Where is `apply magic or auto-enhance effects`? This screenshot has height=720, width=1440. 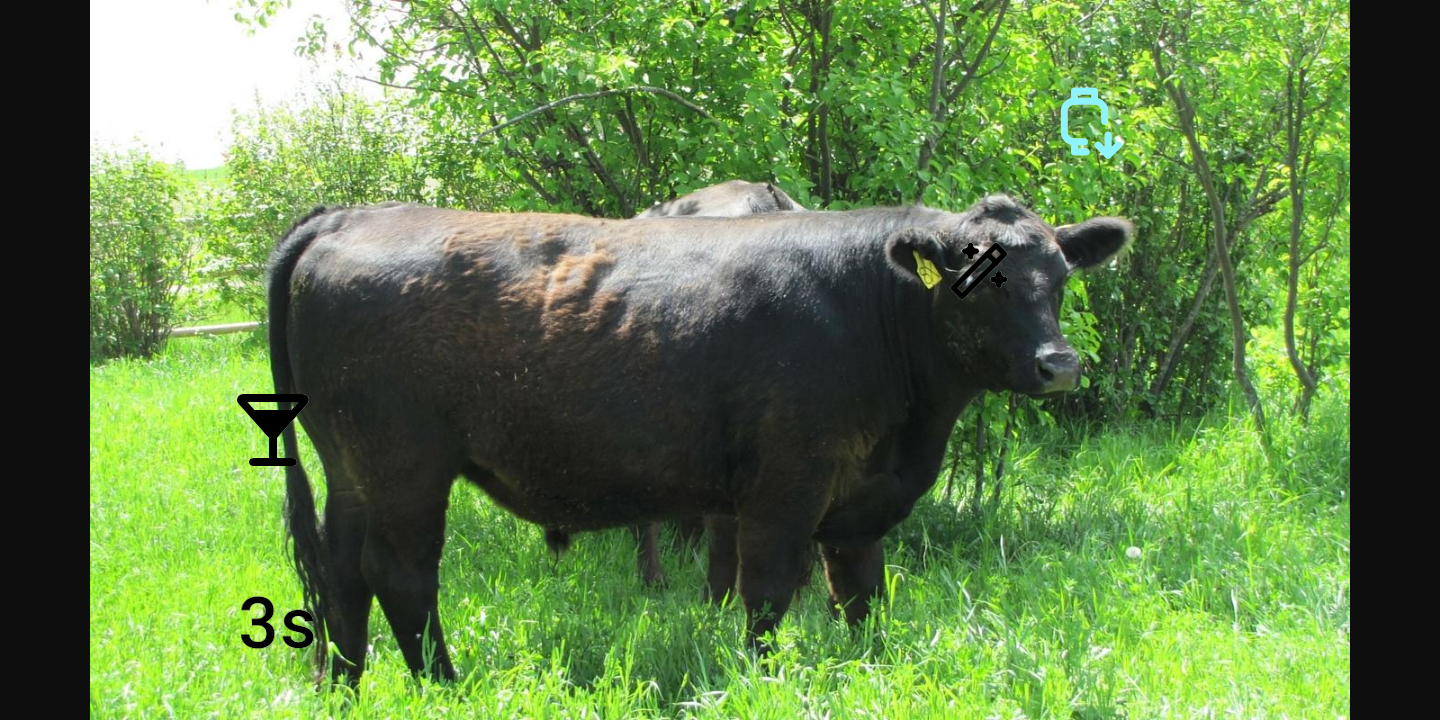
apply magic or auto-enhance effects is located at coordinates (979, 271).